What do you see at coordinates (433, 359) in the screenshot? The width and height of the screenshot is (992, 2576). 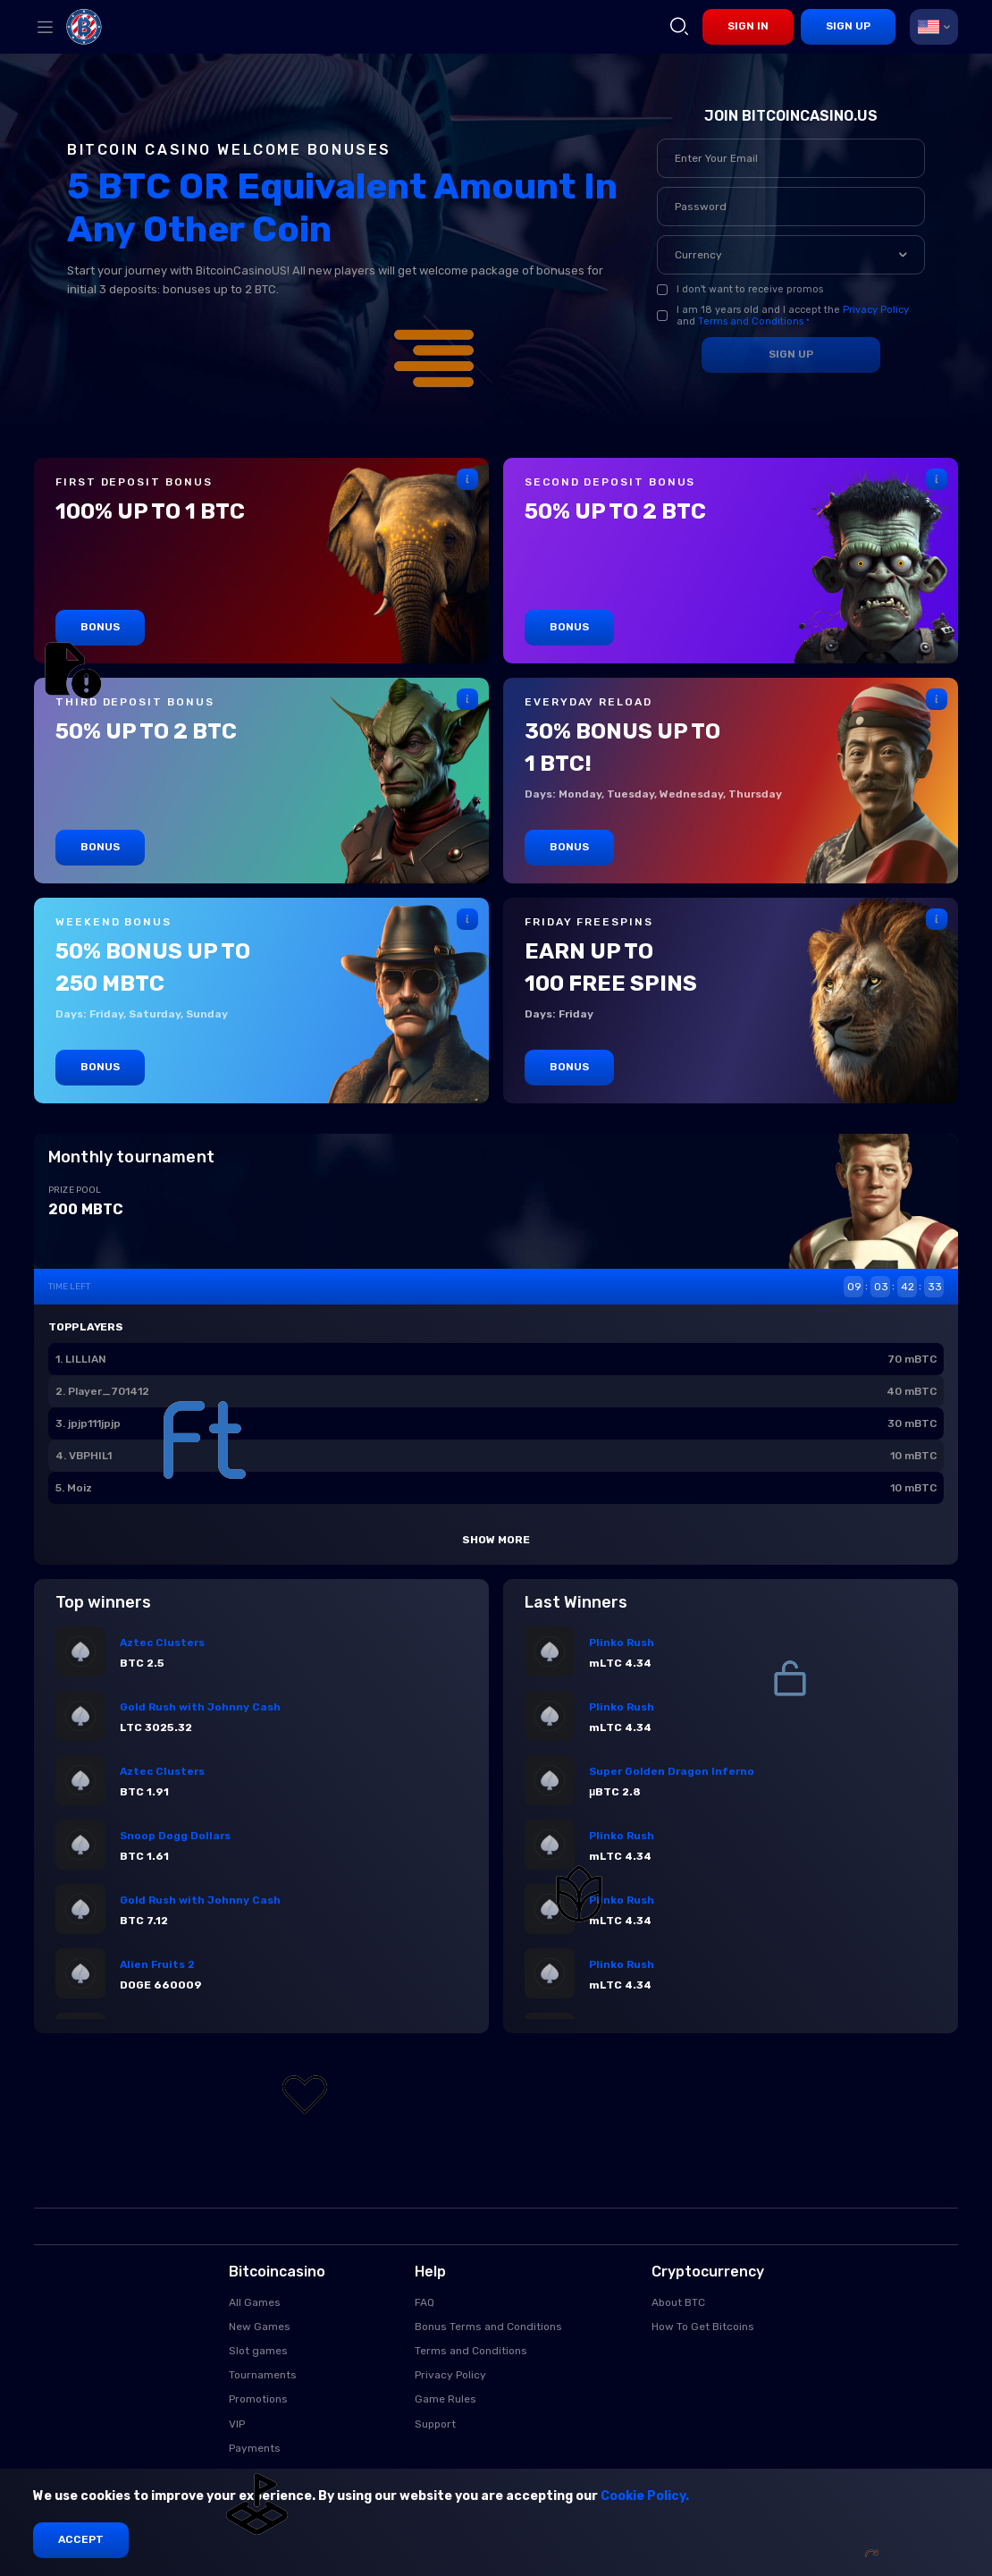 I see `align text to the right` at bounding box center [433, 359].